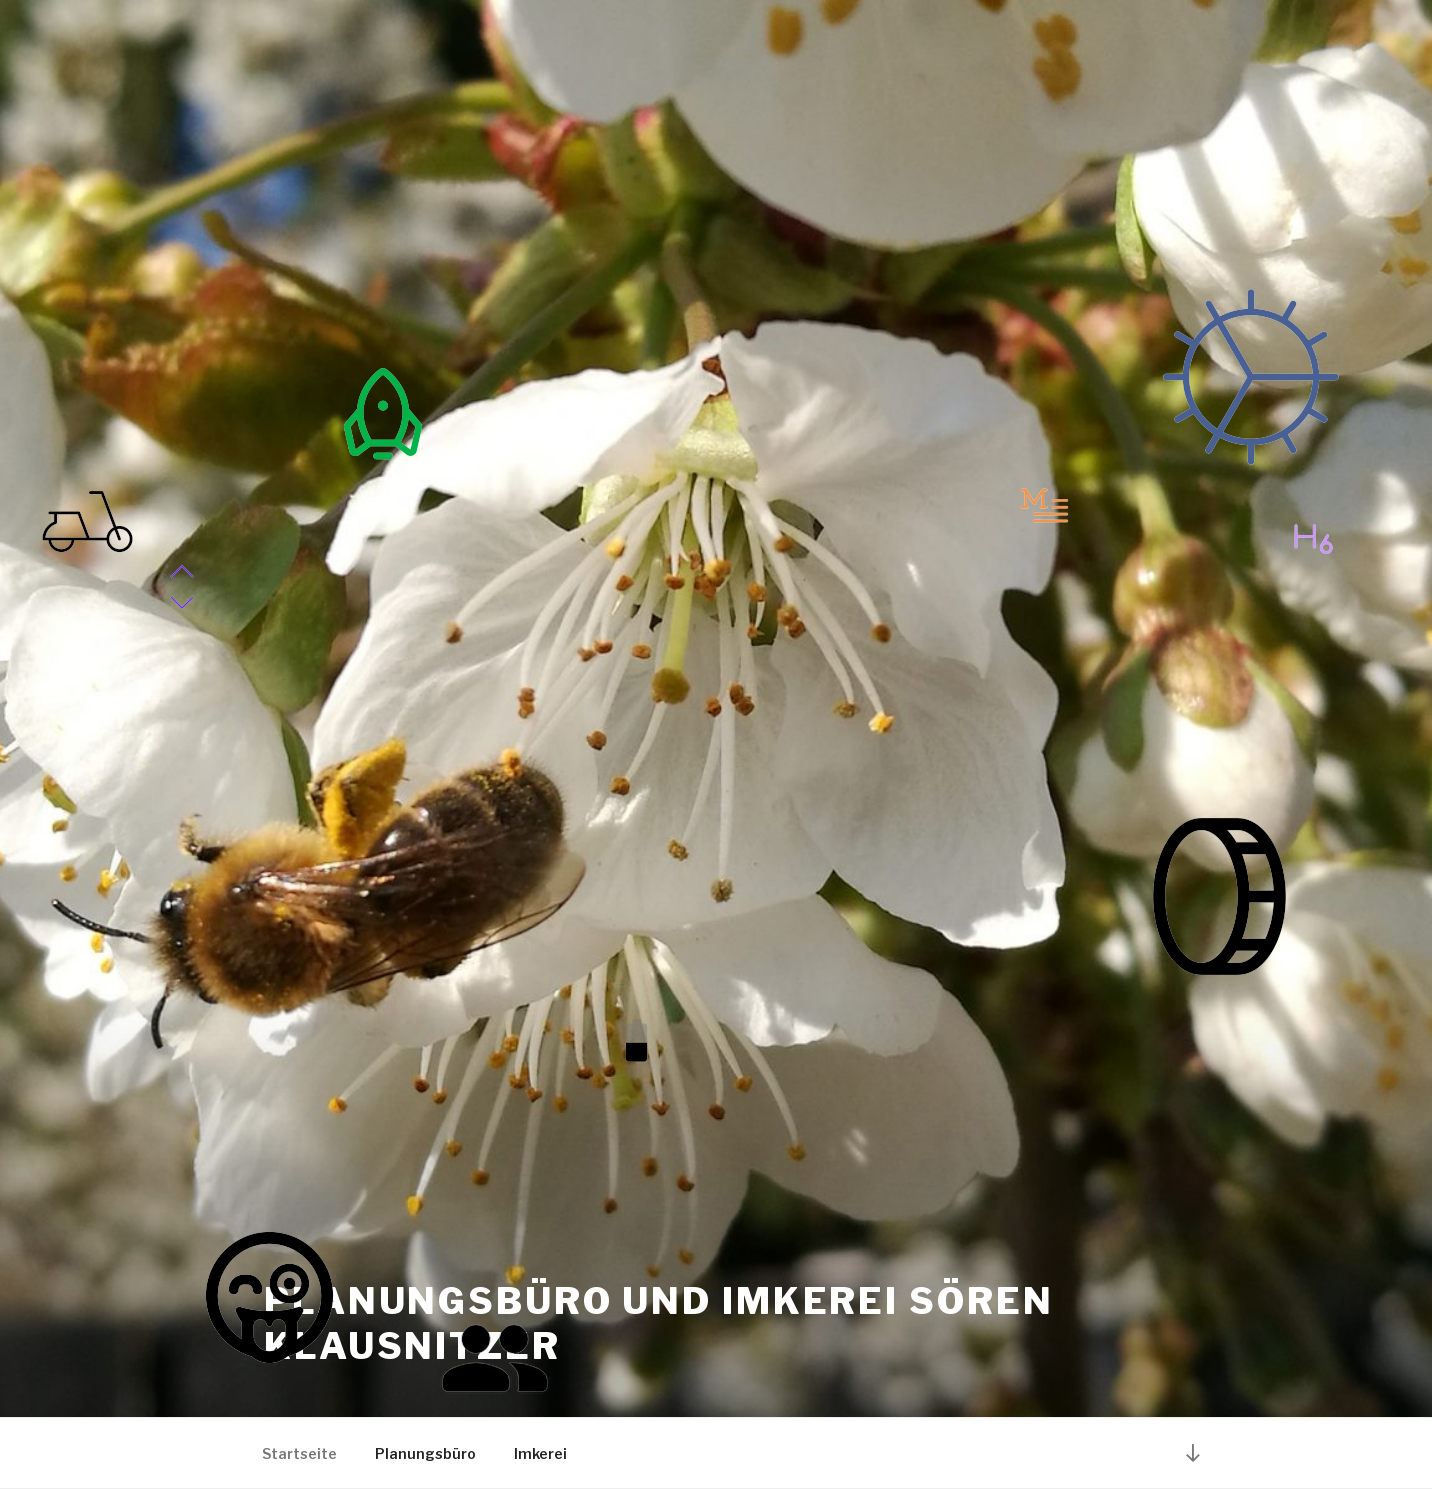  What do you see at coordinates (1251, 377) in the screenshot?
I see `access settings or preferences` at bounding box center [1251, 377].